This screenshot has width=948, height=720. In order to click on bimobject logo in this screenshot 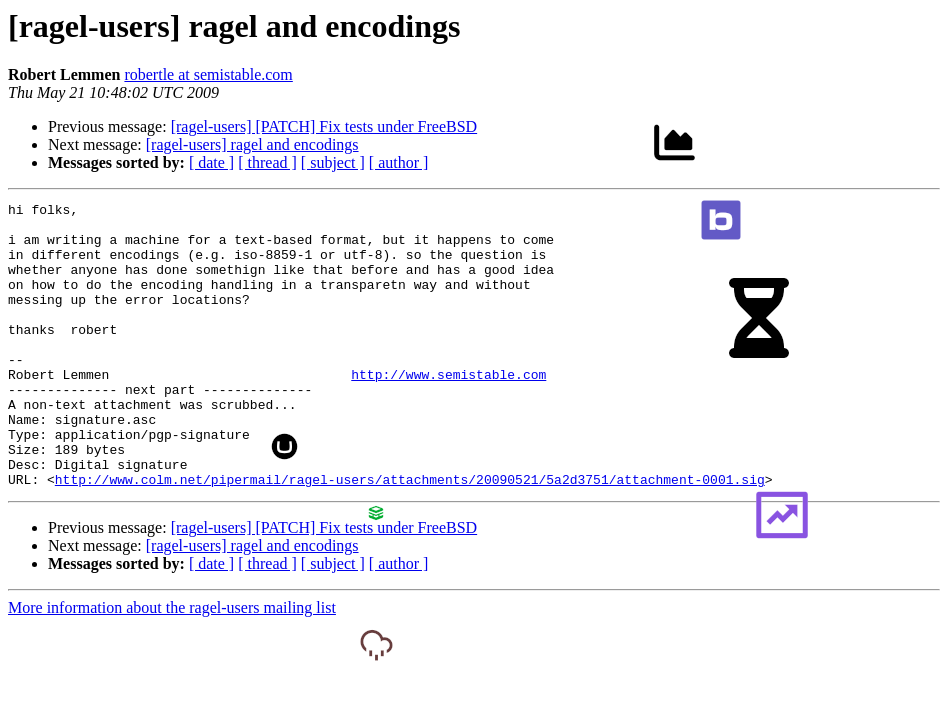, I will do `click(721, 220)`.